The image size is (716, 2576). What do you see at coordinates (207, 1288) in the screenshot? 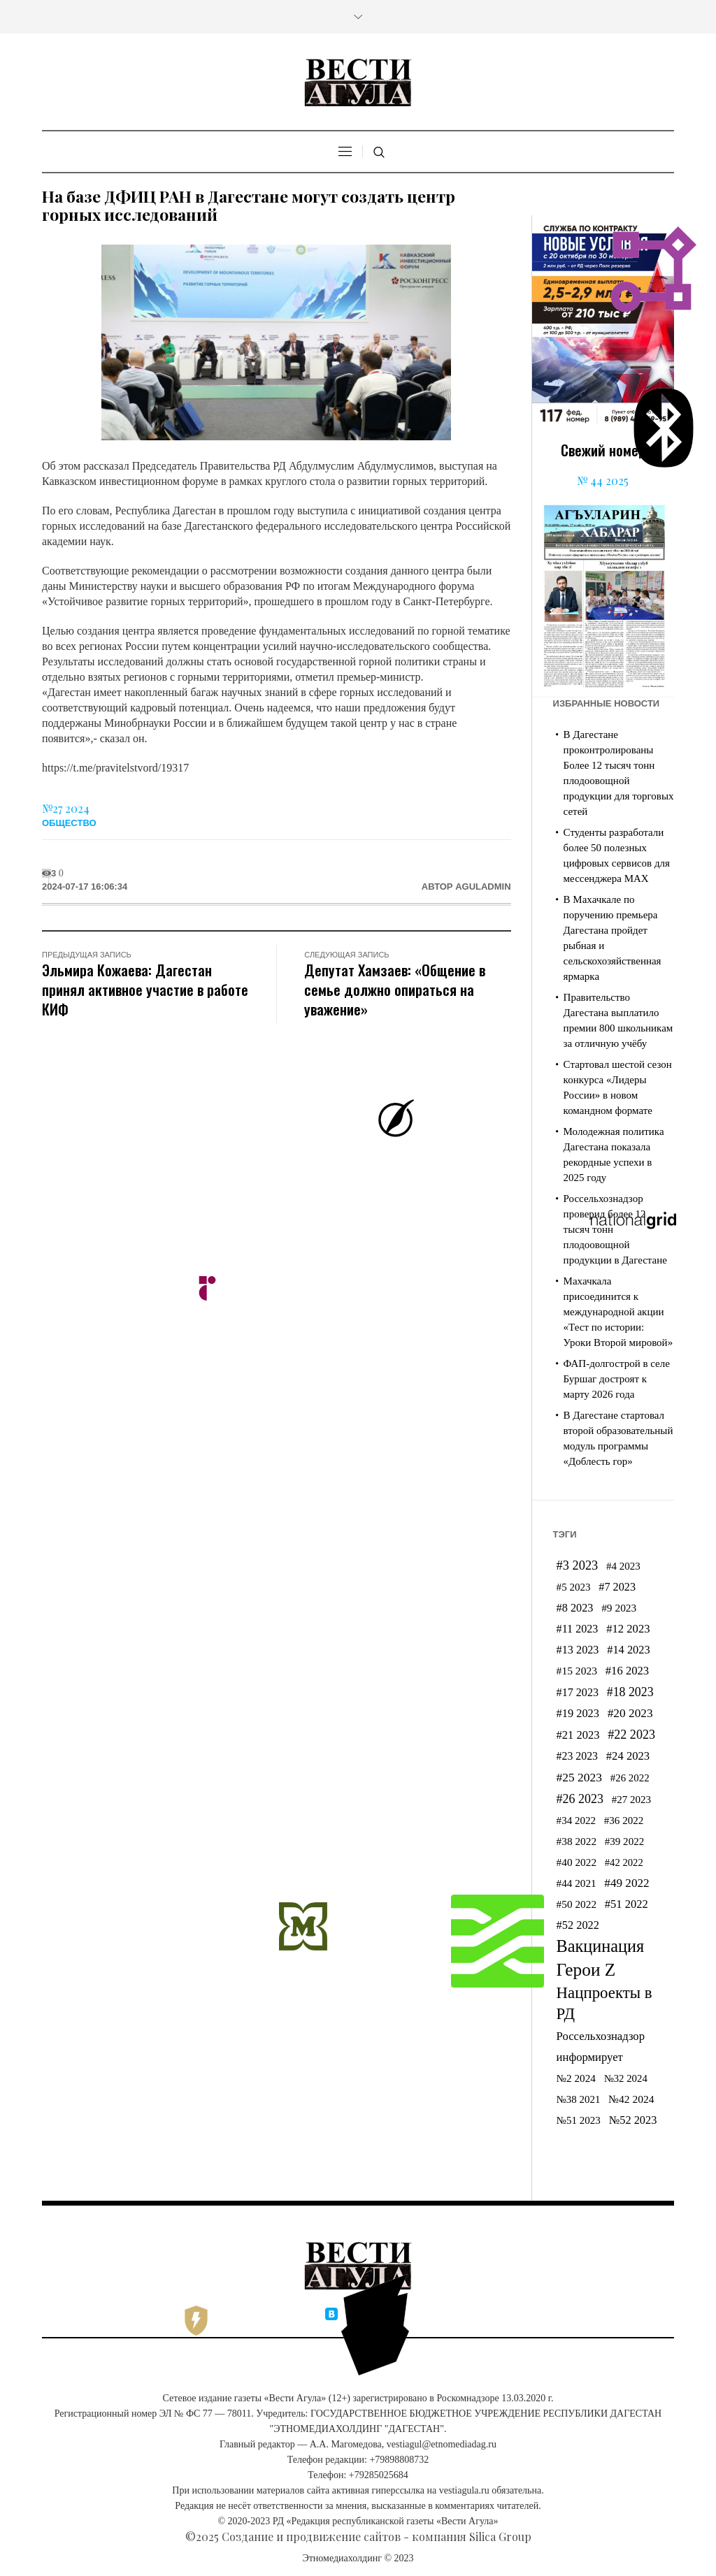
I see `radix ui library logo` at bounding box center [207, 1288].